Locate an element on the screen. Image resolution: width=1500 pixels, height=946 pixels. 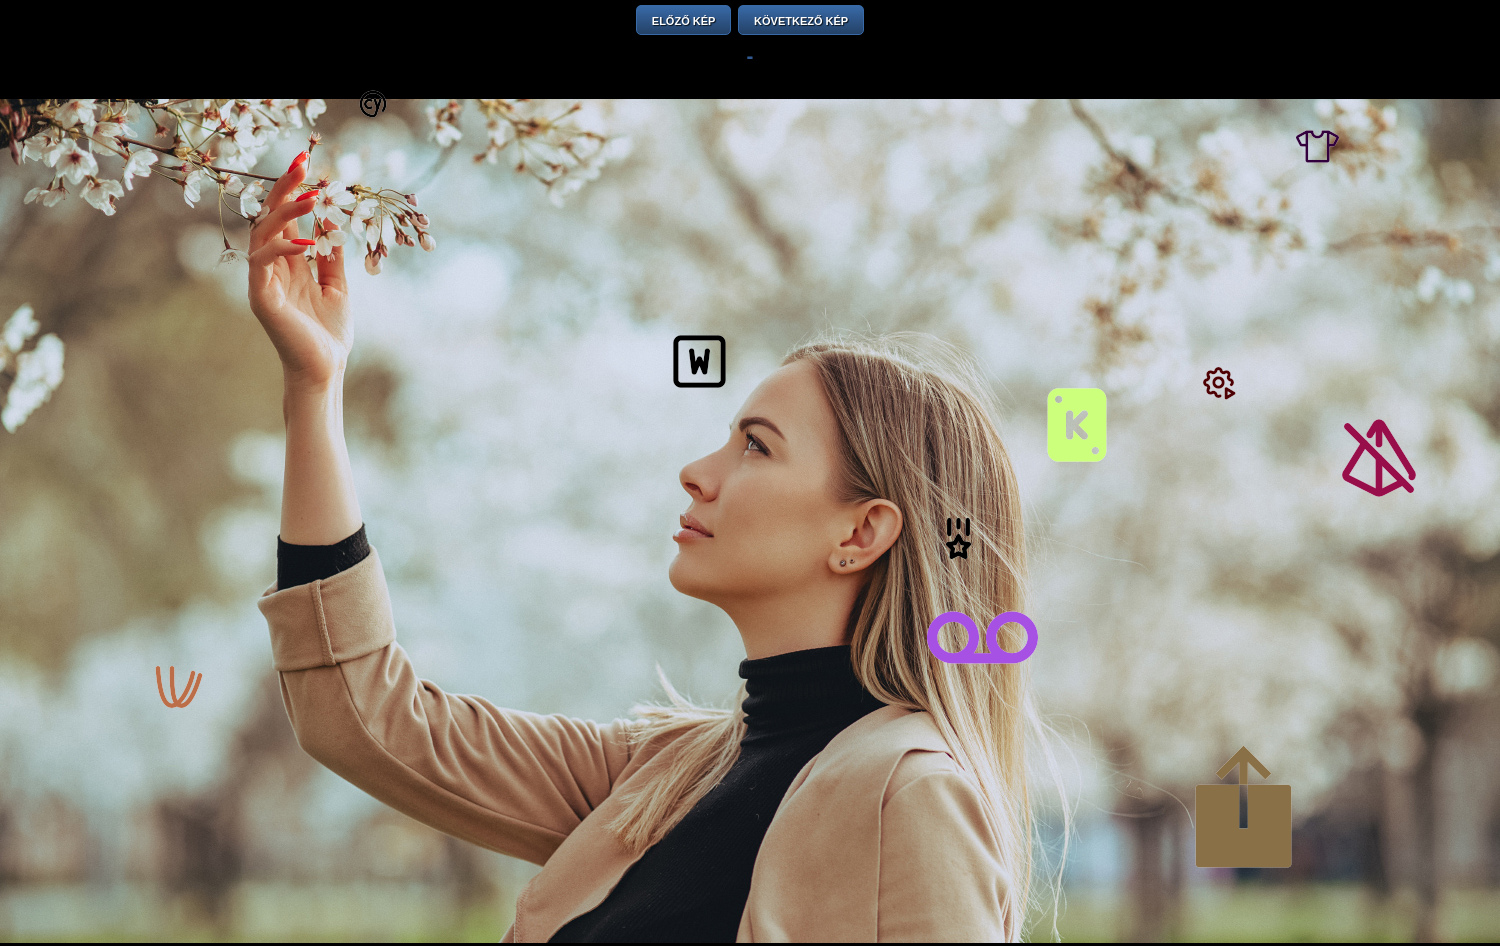
open windy weather app is located at coordinates (179, 687).